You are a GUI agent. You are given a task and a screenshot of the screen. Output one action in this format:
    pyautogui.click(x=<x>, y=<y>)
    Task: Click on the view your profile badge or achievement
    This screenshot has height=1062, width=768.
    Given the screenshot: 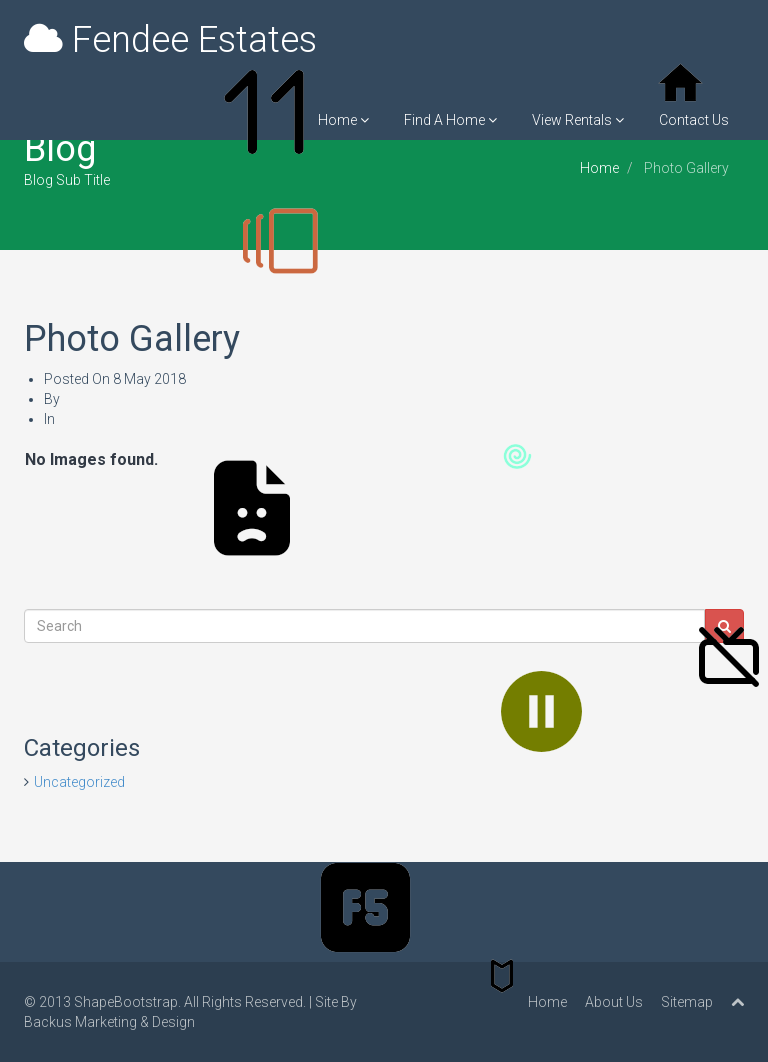 What is the action you would take?
    pyautogui.click(x=502, y=976)
    